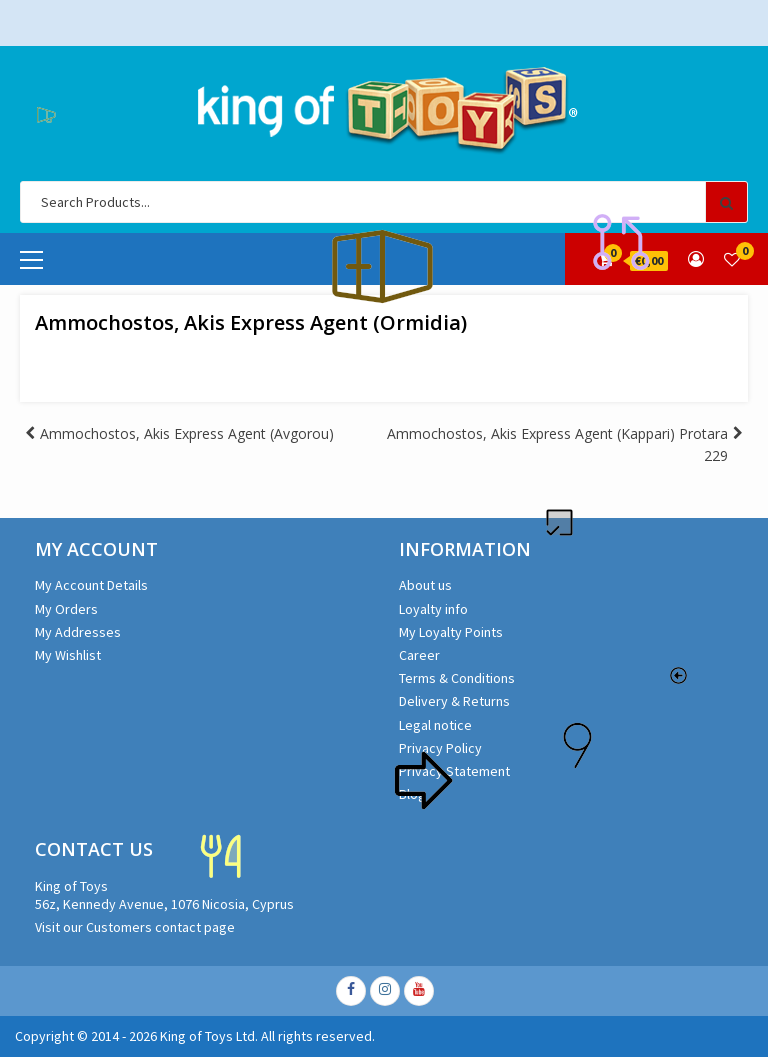 This screenshot has height=1057, width=768. I want to click on create a new pull request, so click(619, 242).